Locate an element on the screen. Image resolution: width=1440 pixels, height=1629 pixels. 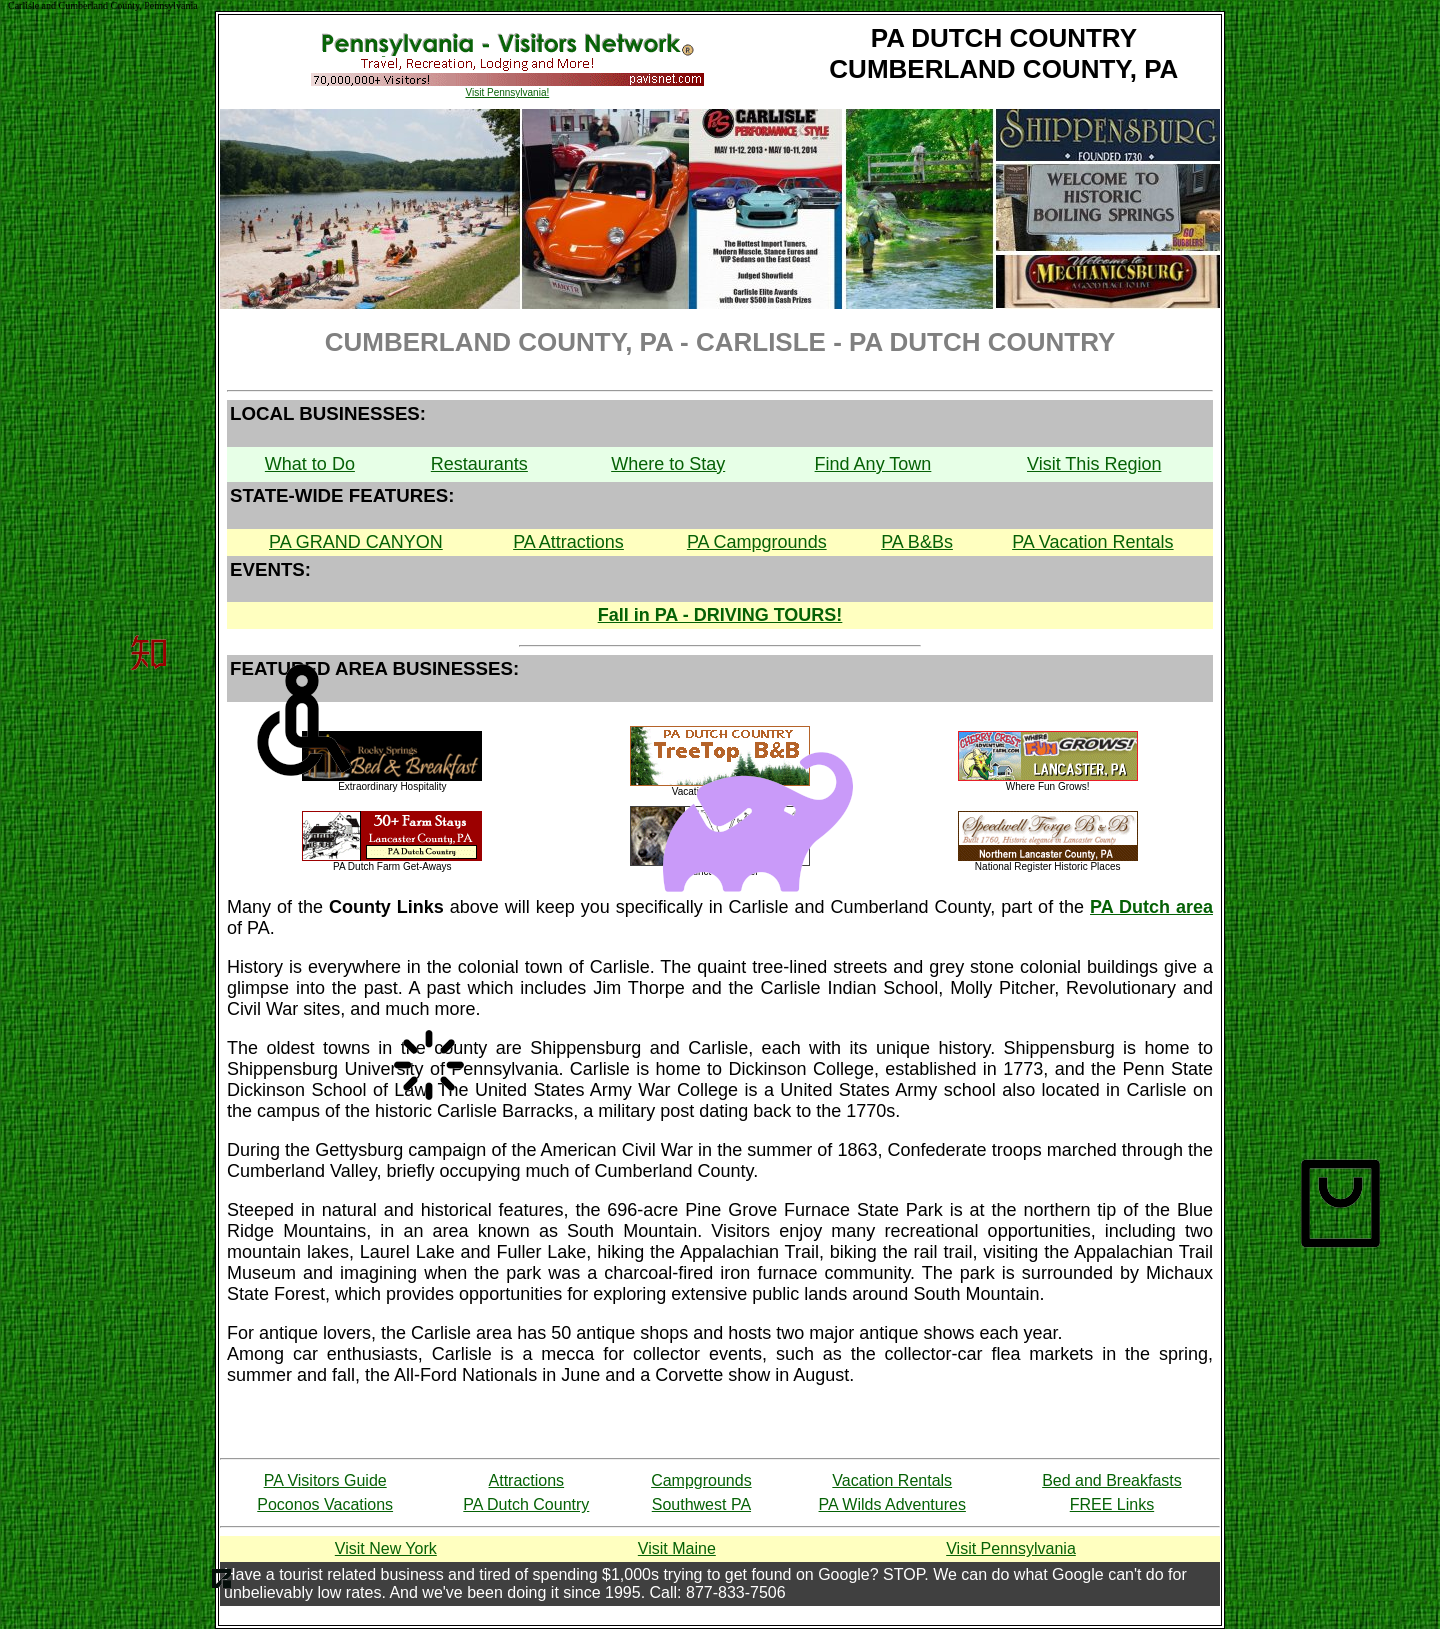
view your shopping bag is located at coordinates (1340, 1203).